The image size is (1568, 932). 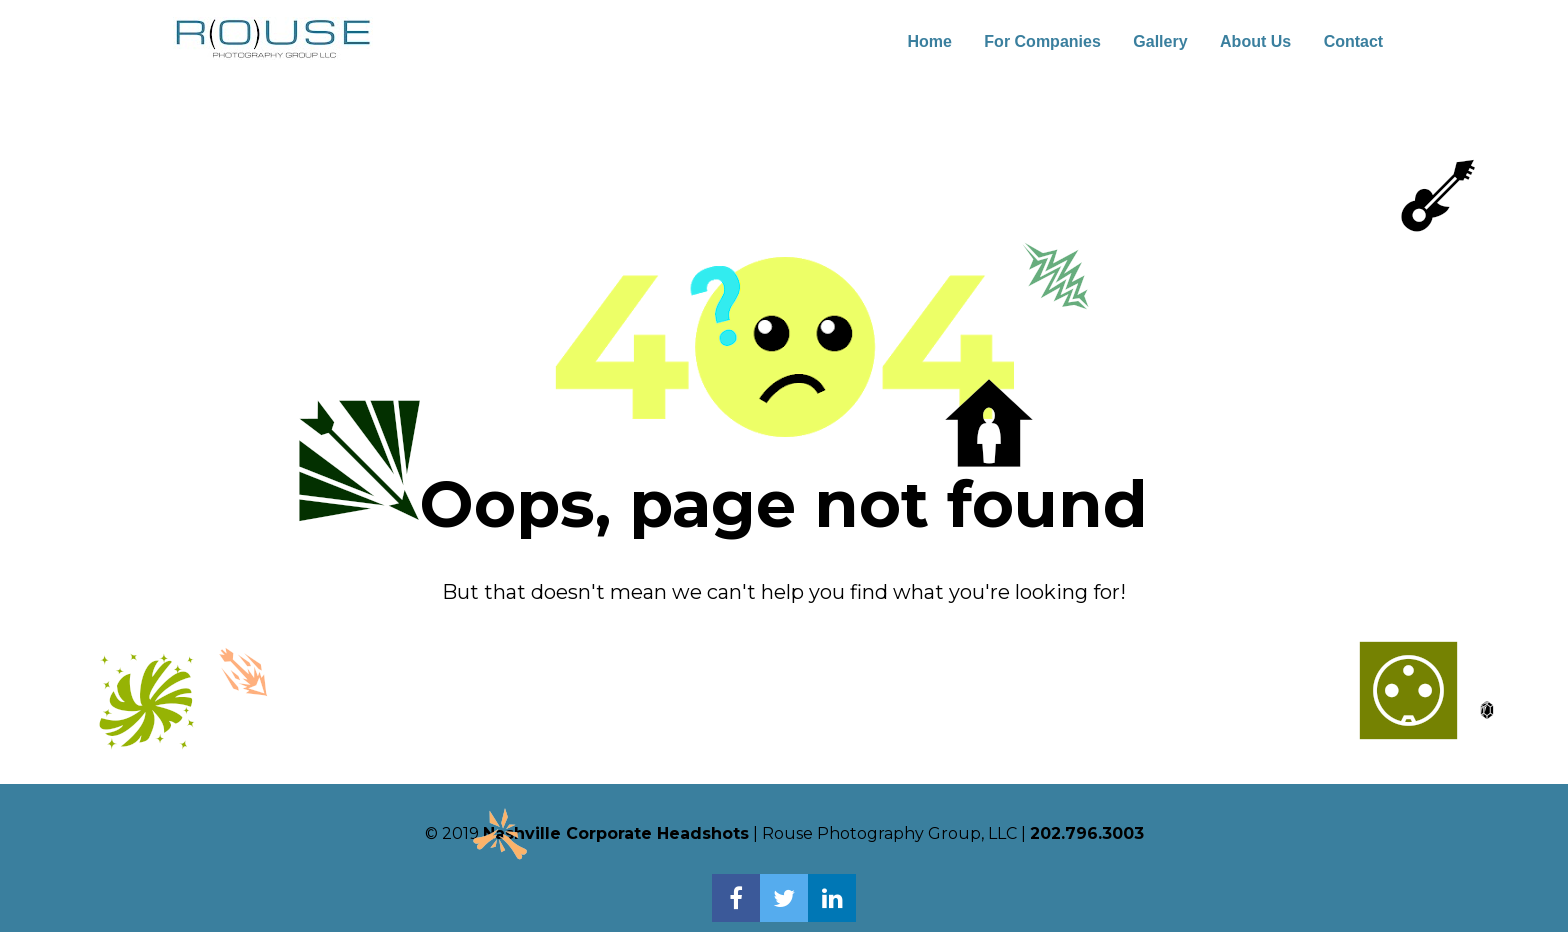 What do you see at coordinates (359, 461) in the screenshot?
I see `activate piercing or armor-penetrating attack` at bounding box center [359, 461].